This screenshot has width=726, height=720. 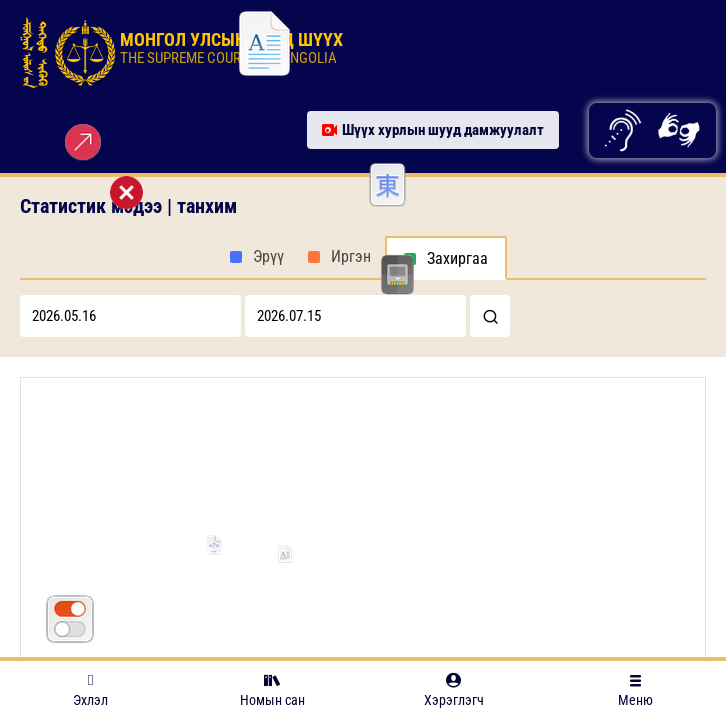 I want to click on a PHP source code file, so click(x=214, y=545).